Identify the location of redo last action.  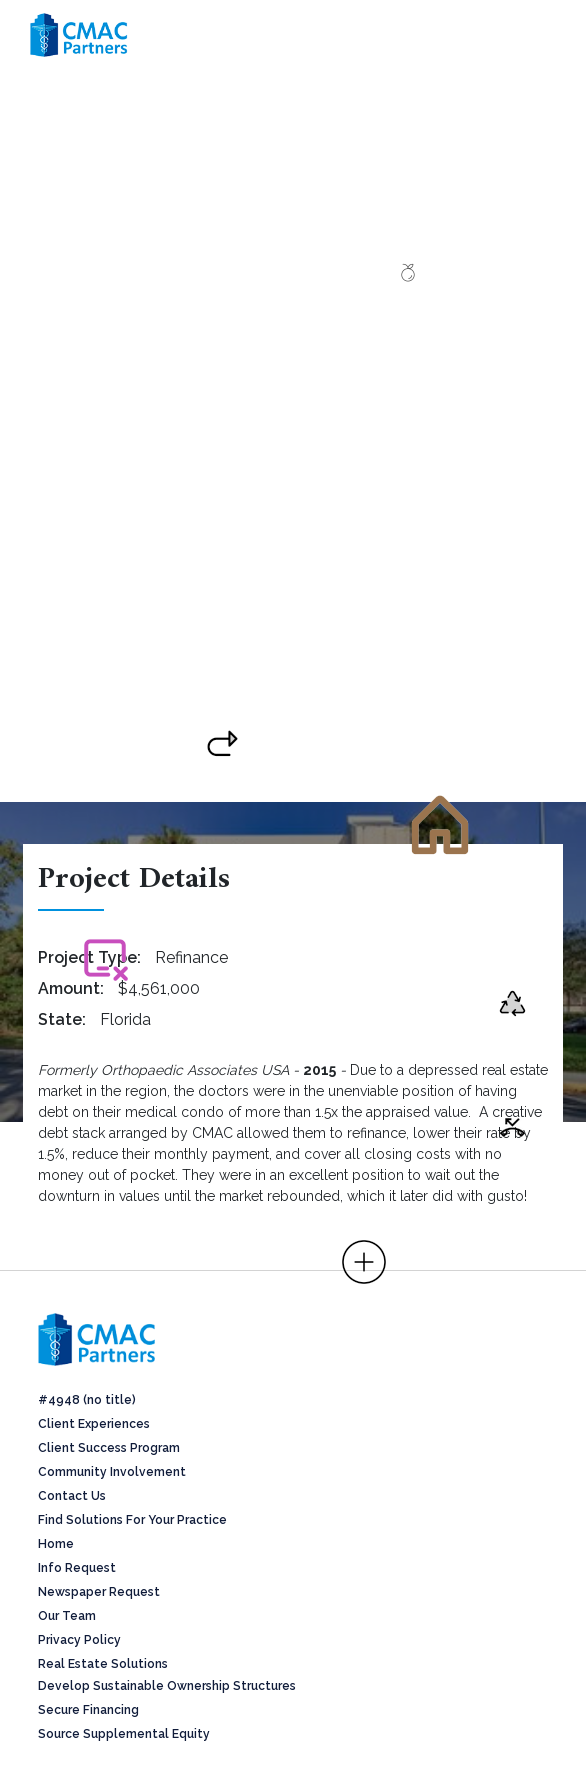
(222, 744).